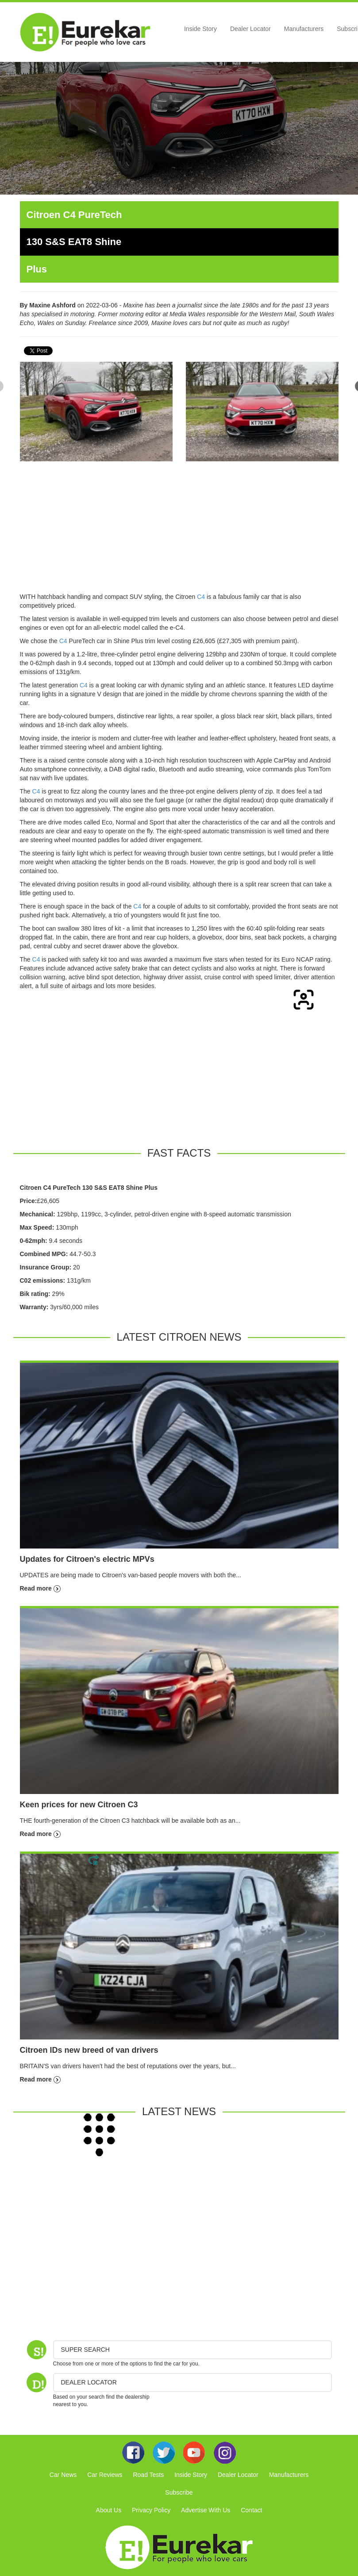  I want to click on open the phone dialpad, so click(99, 2135).